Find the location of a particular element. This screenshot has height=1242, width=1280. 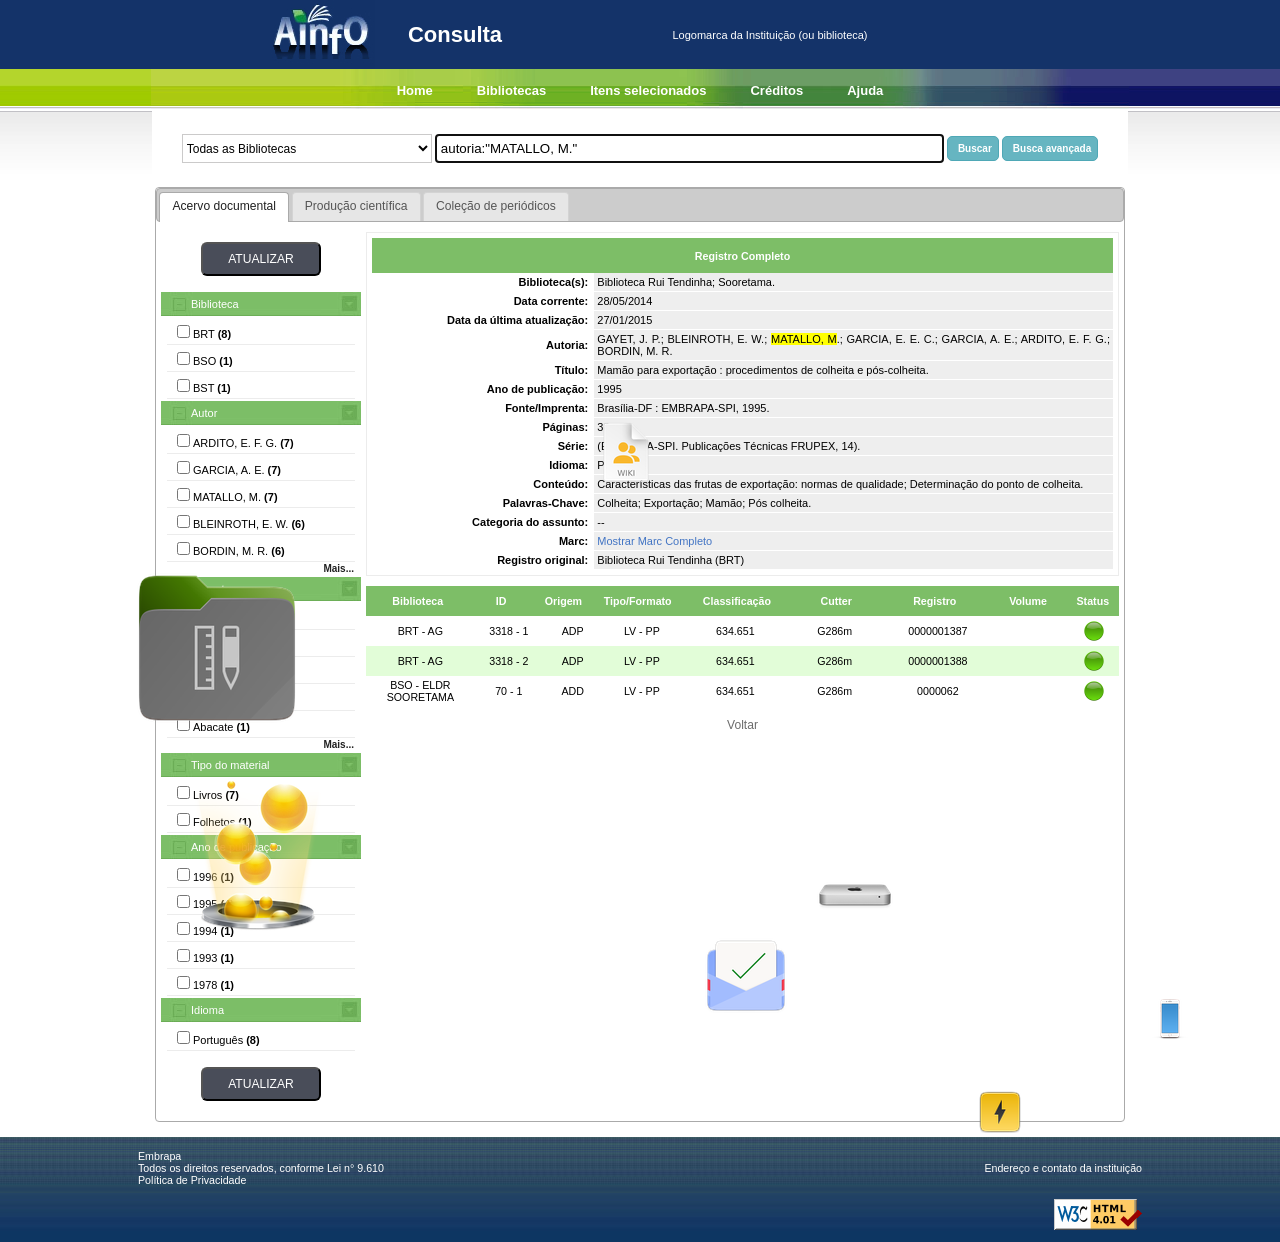

represents a Mac mini device in system settings is located at coordinates (855, 884).